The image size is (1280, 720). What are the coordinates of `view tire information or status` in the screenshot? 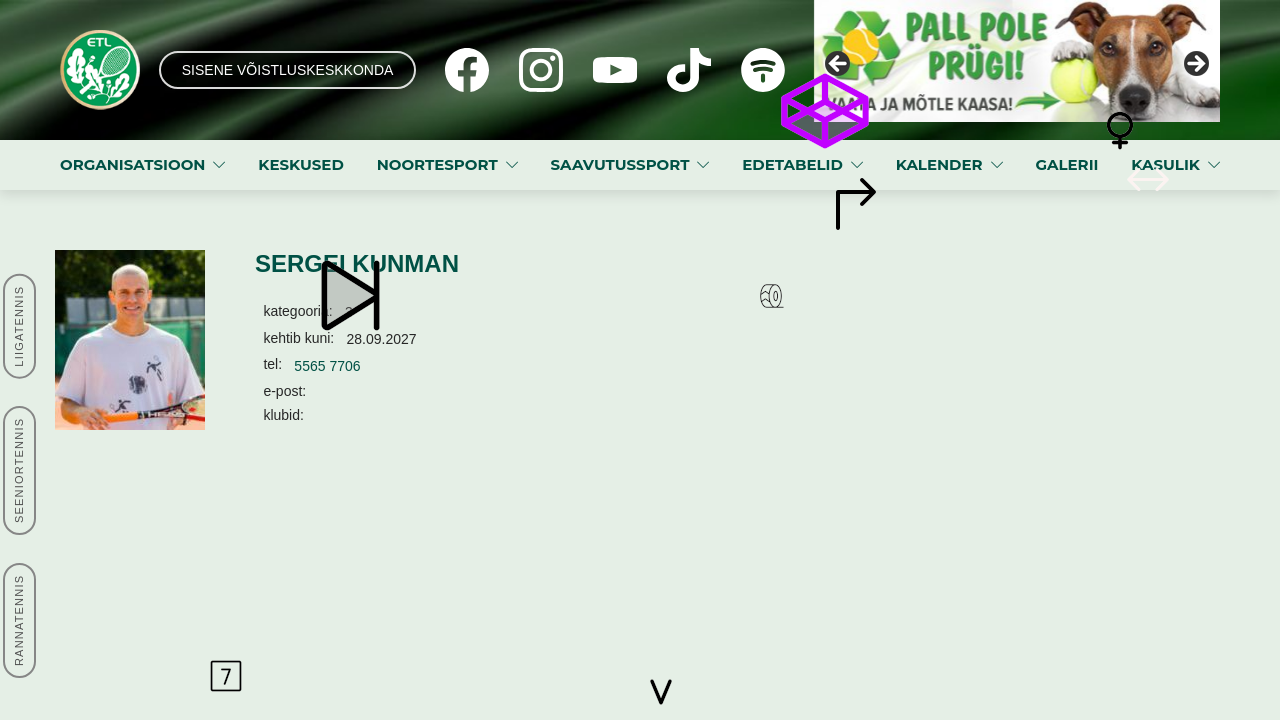 It's located at (771, 296).